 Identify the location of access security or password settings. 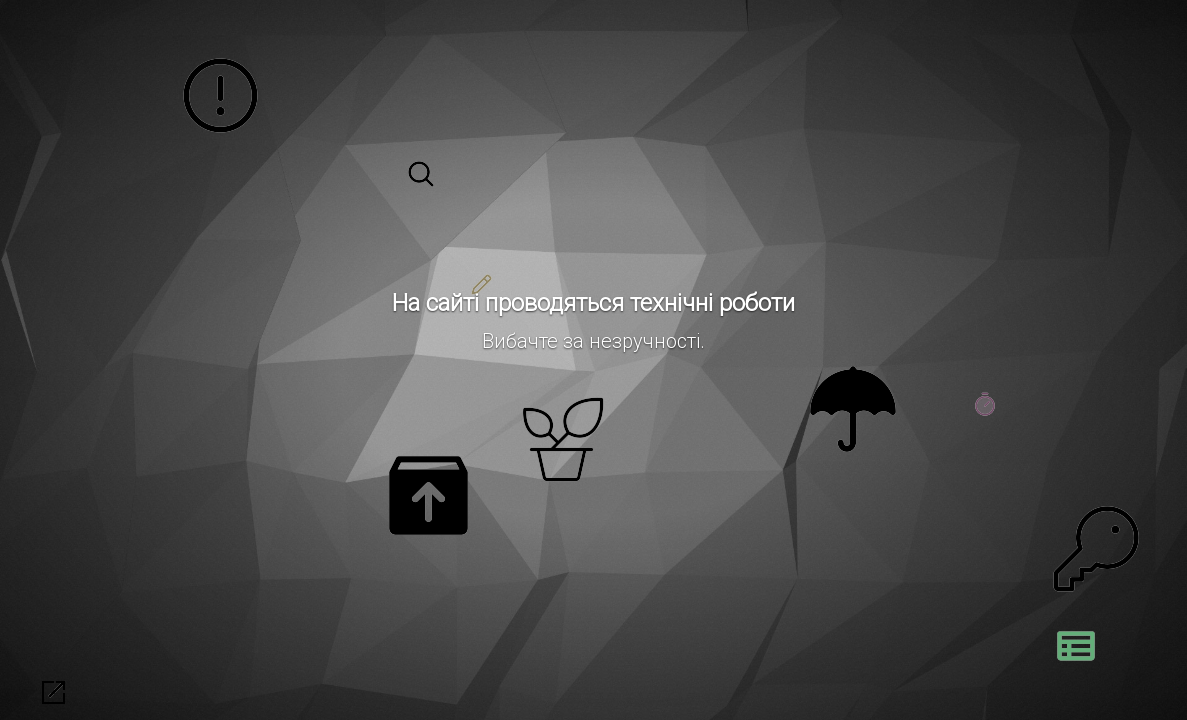
(1094, 550).